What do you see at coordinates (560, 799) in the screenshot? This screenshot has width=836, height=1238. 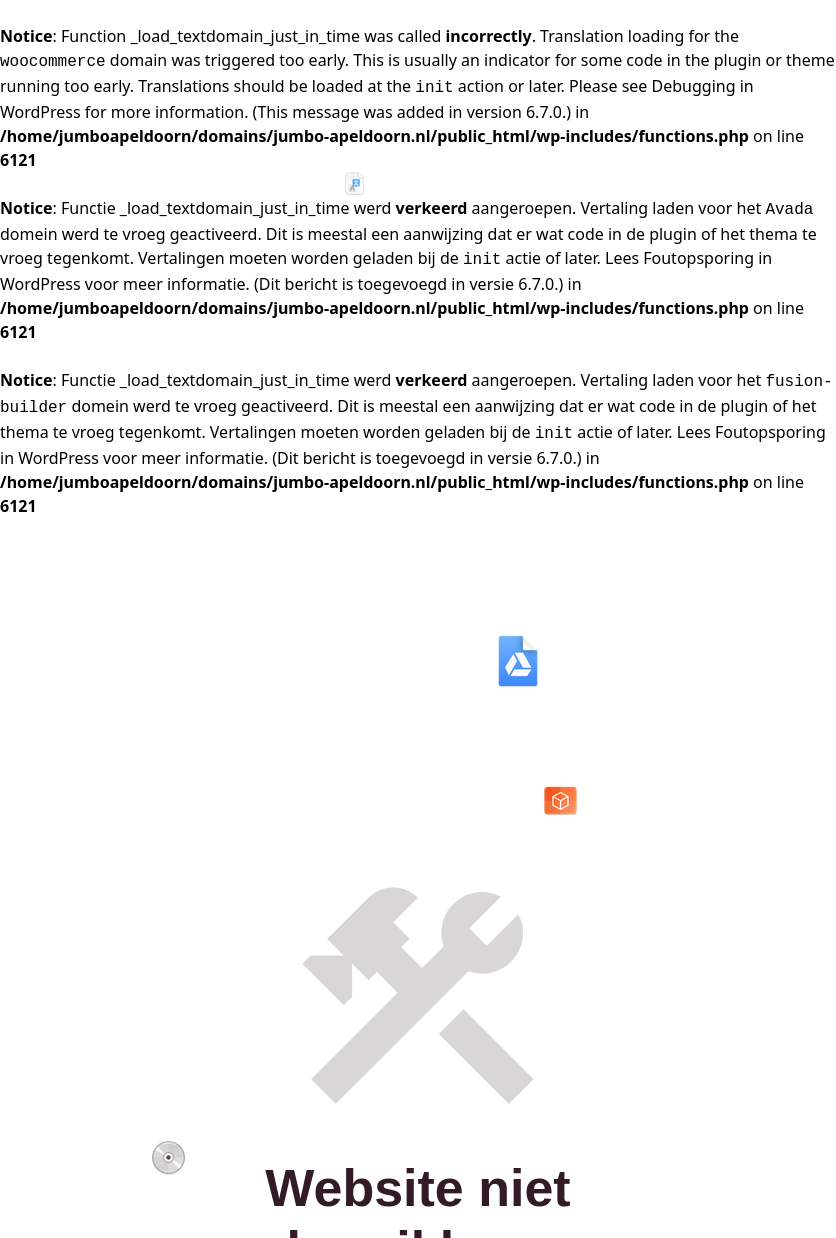 I see `3D model file in STL binary format` at bounding box center [560, 799].